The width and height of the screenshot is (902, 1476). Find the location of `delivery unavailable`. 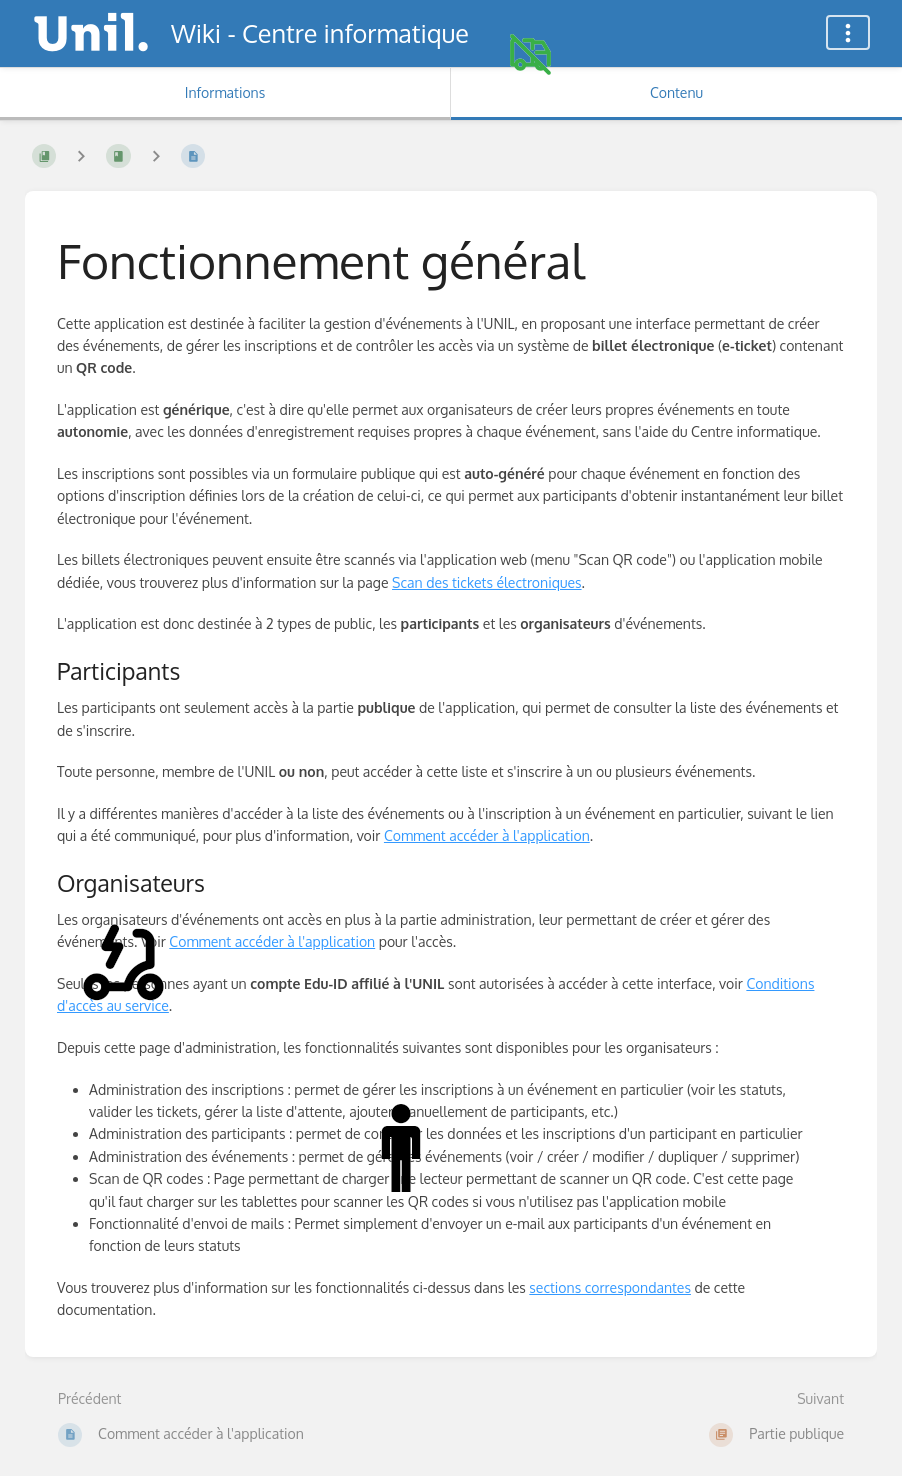

delivery unavailable is located at coordinates (530, 54).